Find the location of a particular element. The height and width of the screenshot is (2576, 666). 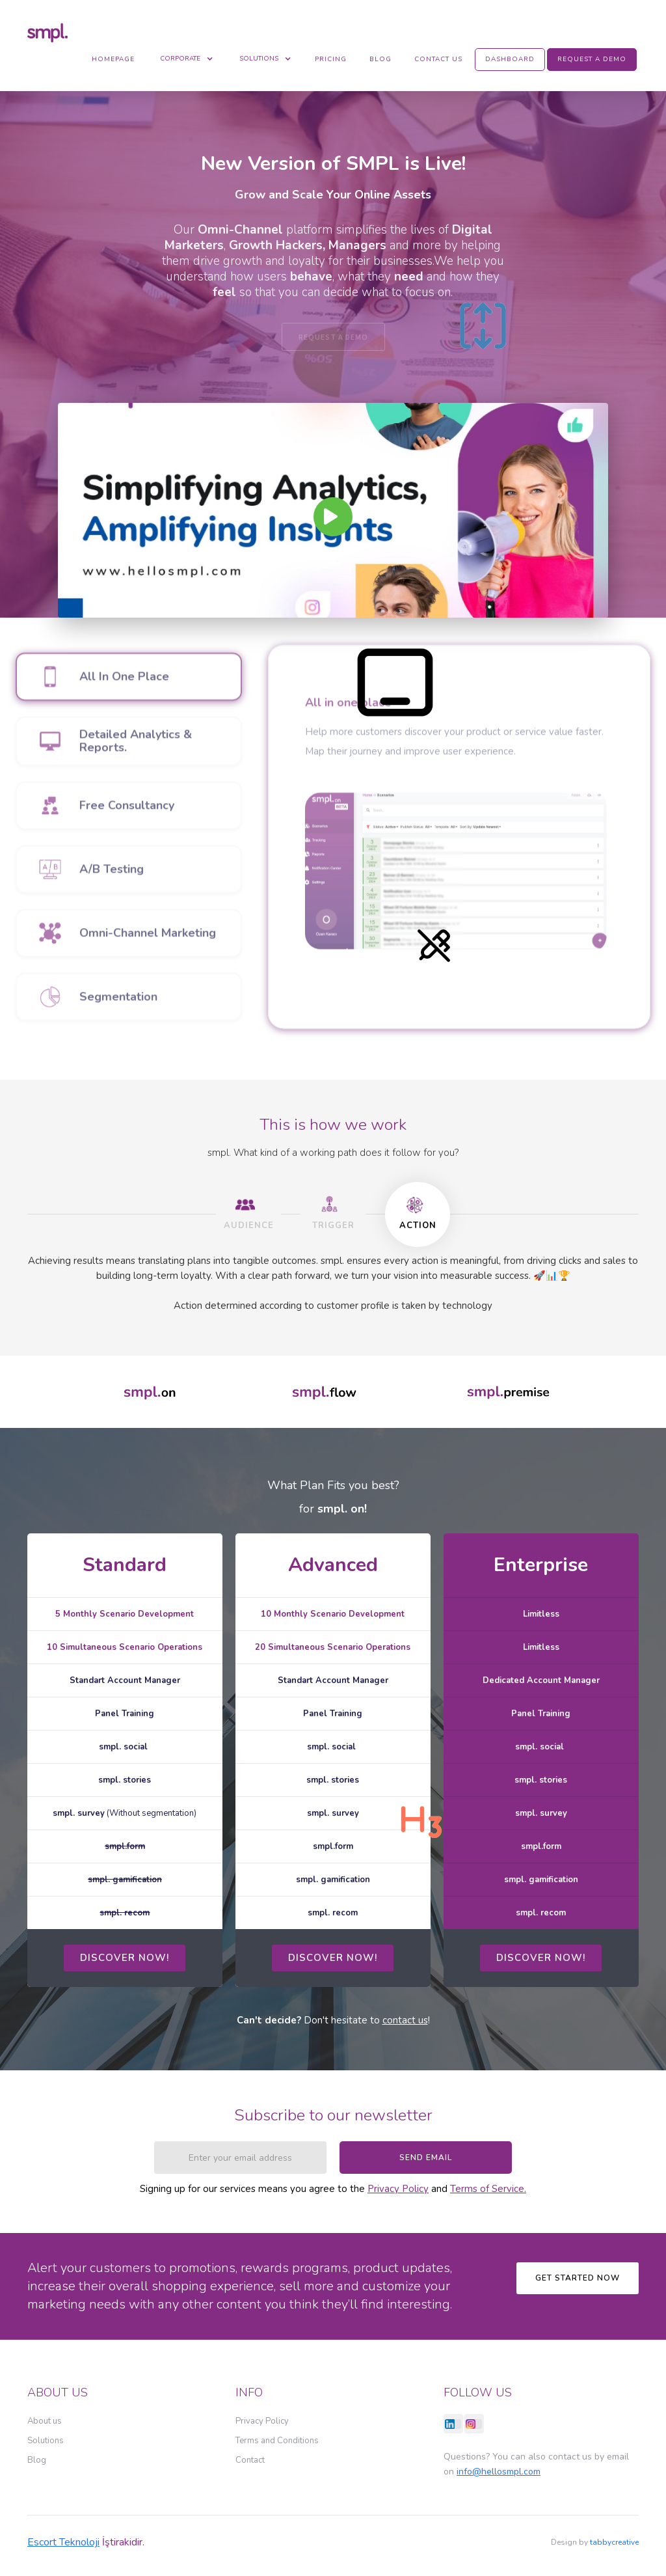

switch to tall or portrait viewport mode is located at coordinates (483, 325).